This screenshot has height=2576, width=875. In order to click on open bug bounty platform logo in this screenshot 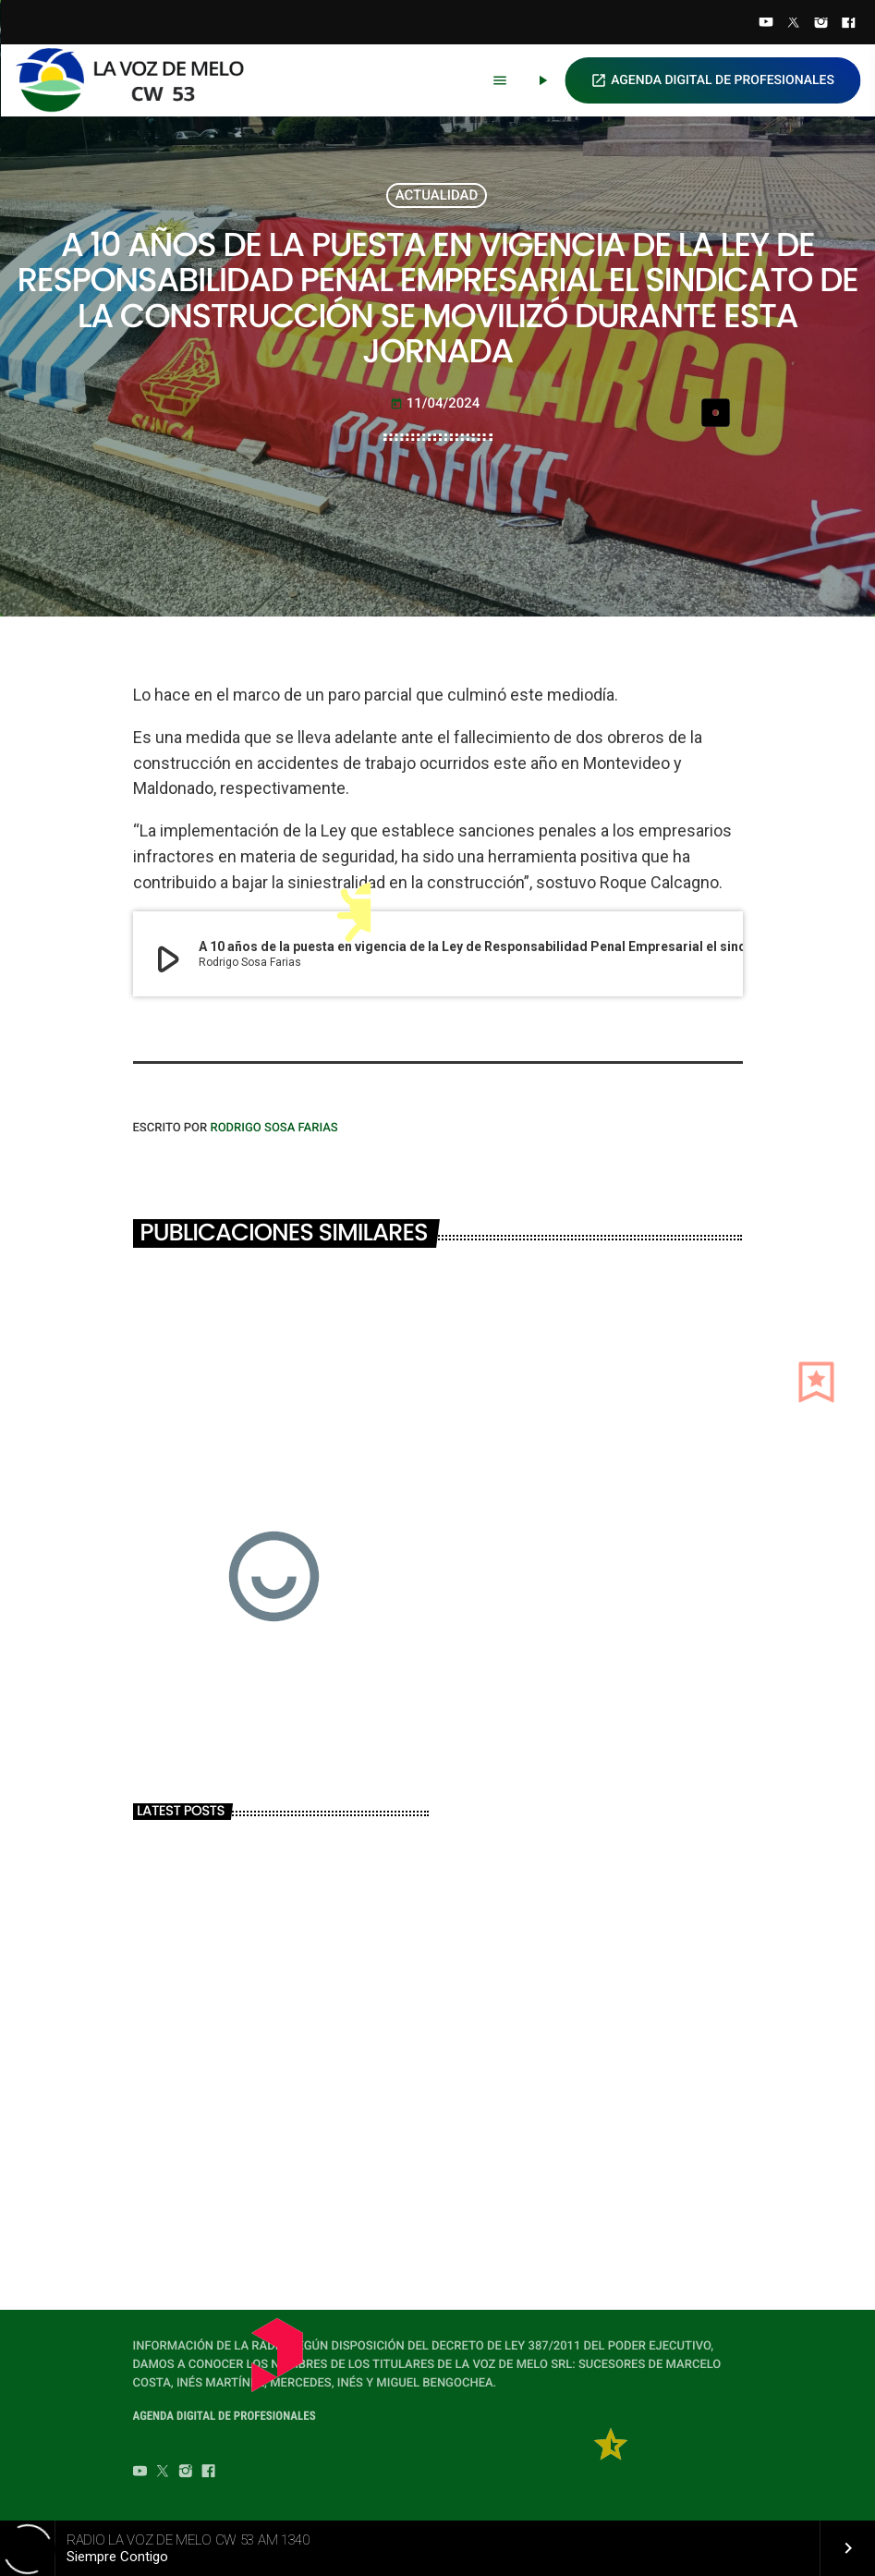, I will do `click(354, 912)`.